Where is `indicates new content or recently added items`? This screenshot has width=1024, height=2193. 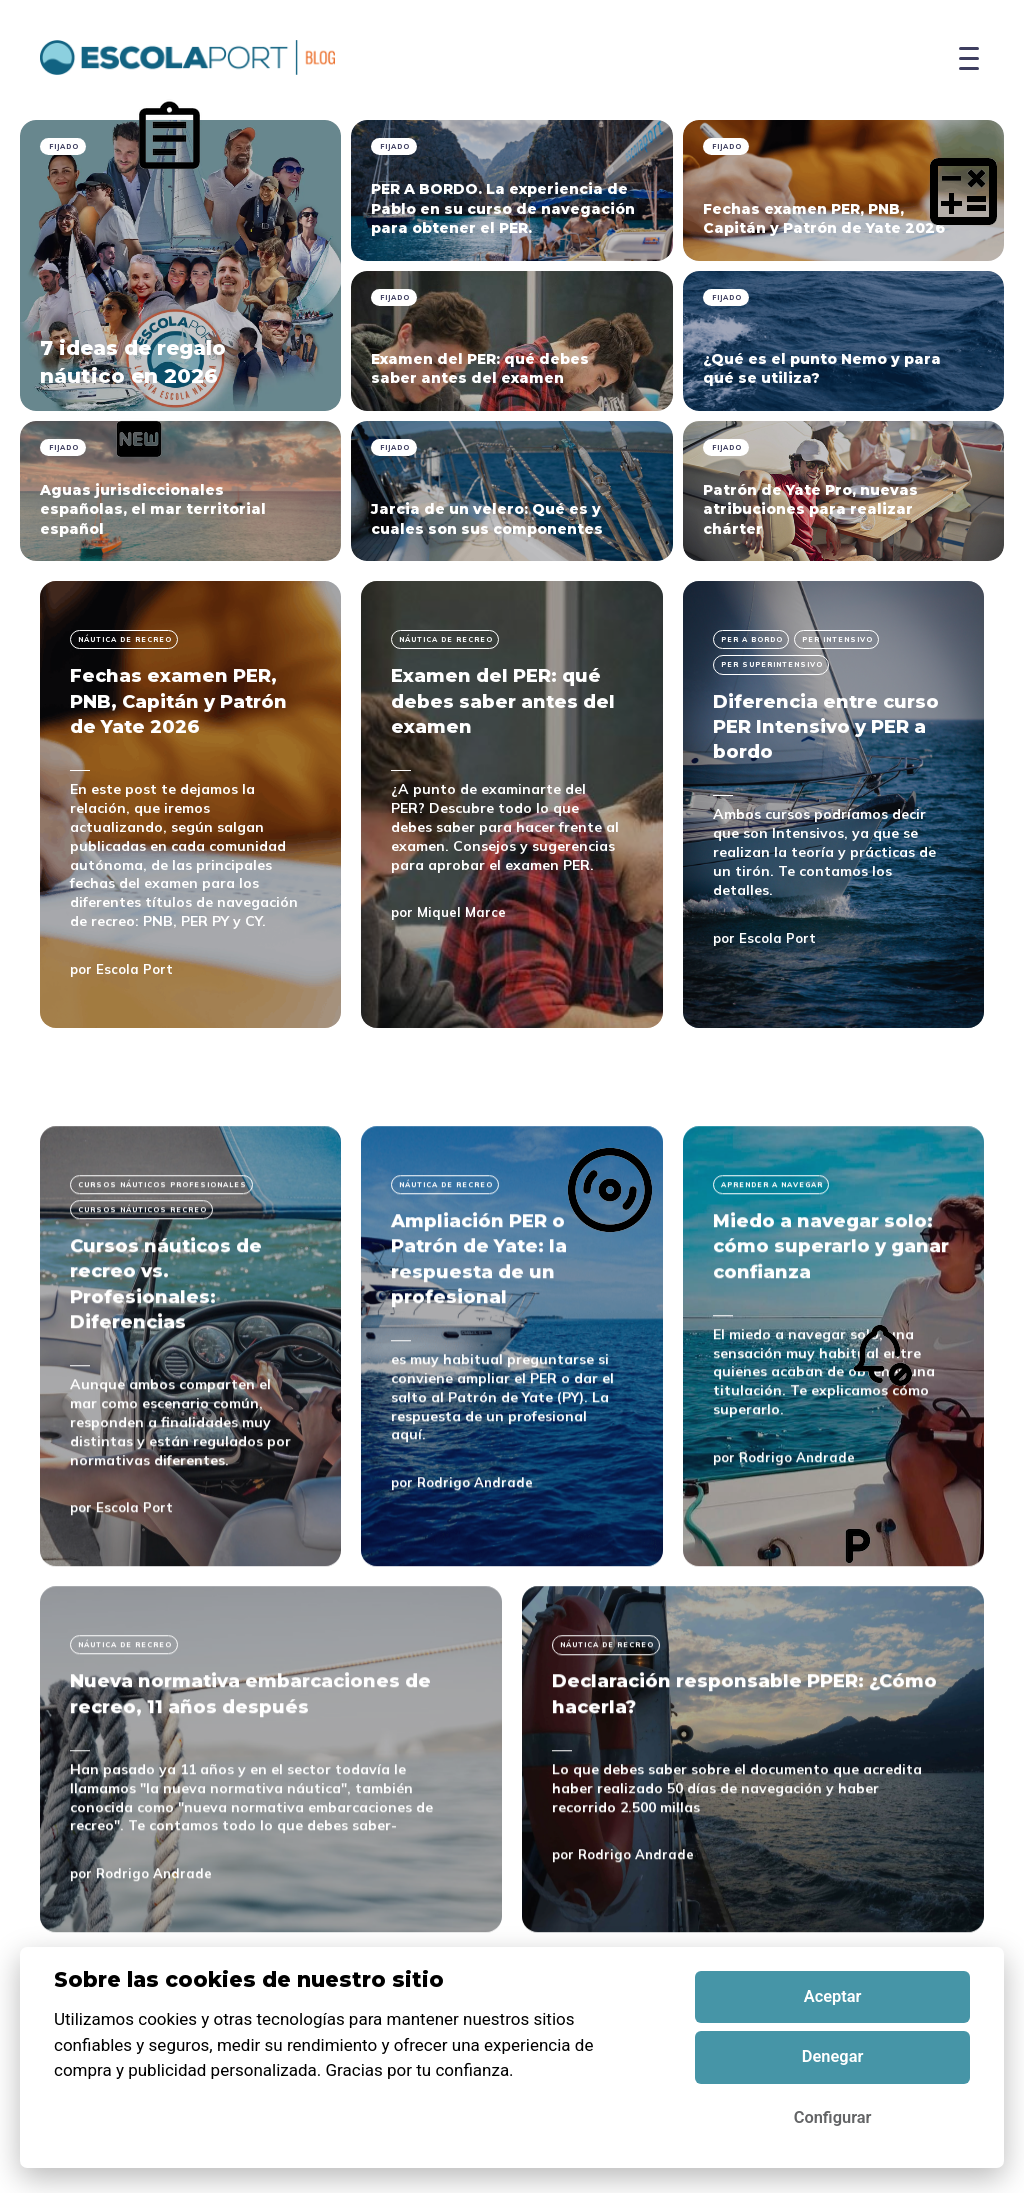 indicates new content or recently added items is located at coordinates (139, 439).